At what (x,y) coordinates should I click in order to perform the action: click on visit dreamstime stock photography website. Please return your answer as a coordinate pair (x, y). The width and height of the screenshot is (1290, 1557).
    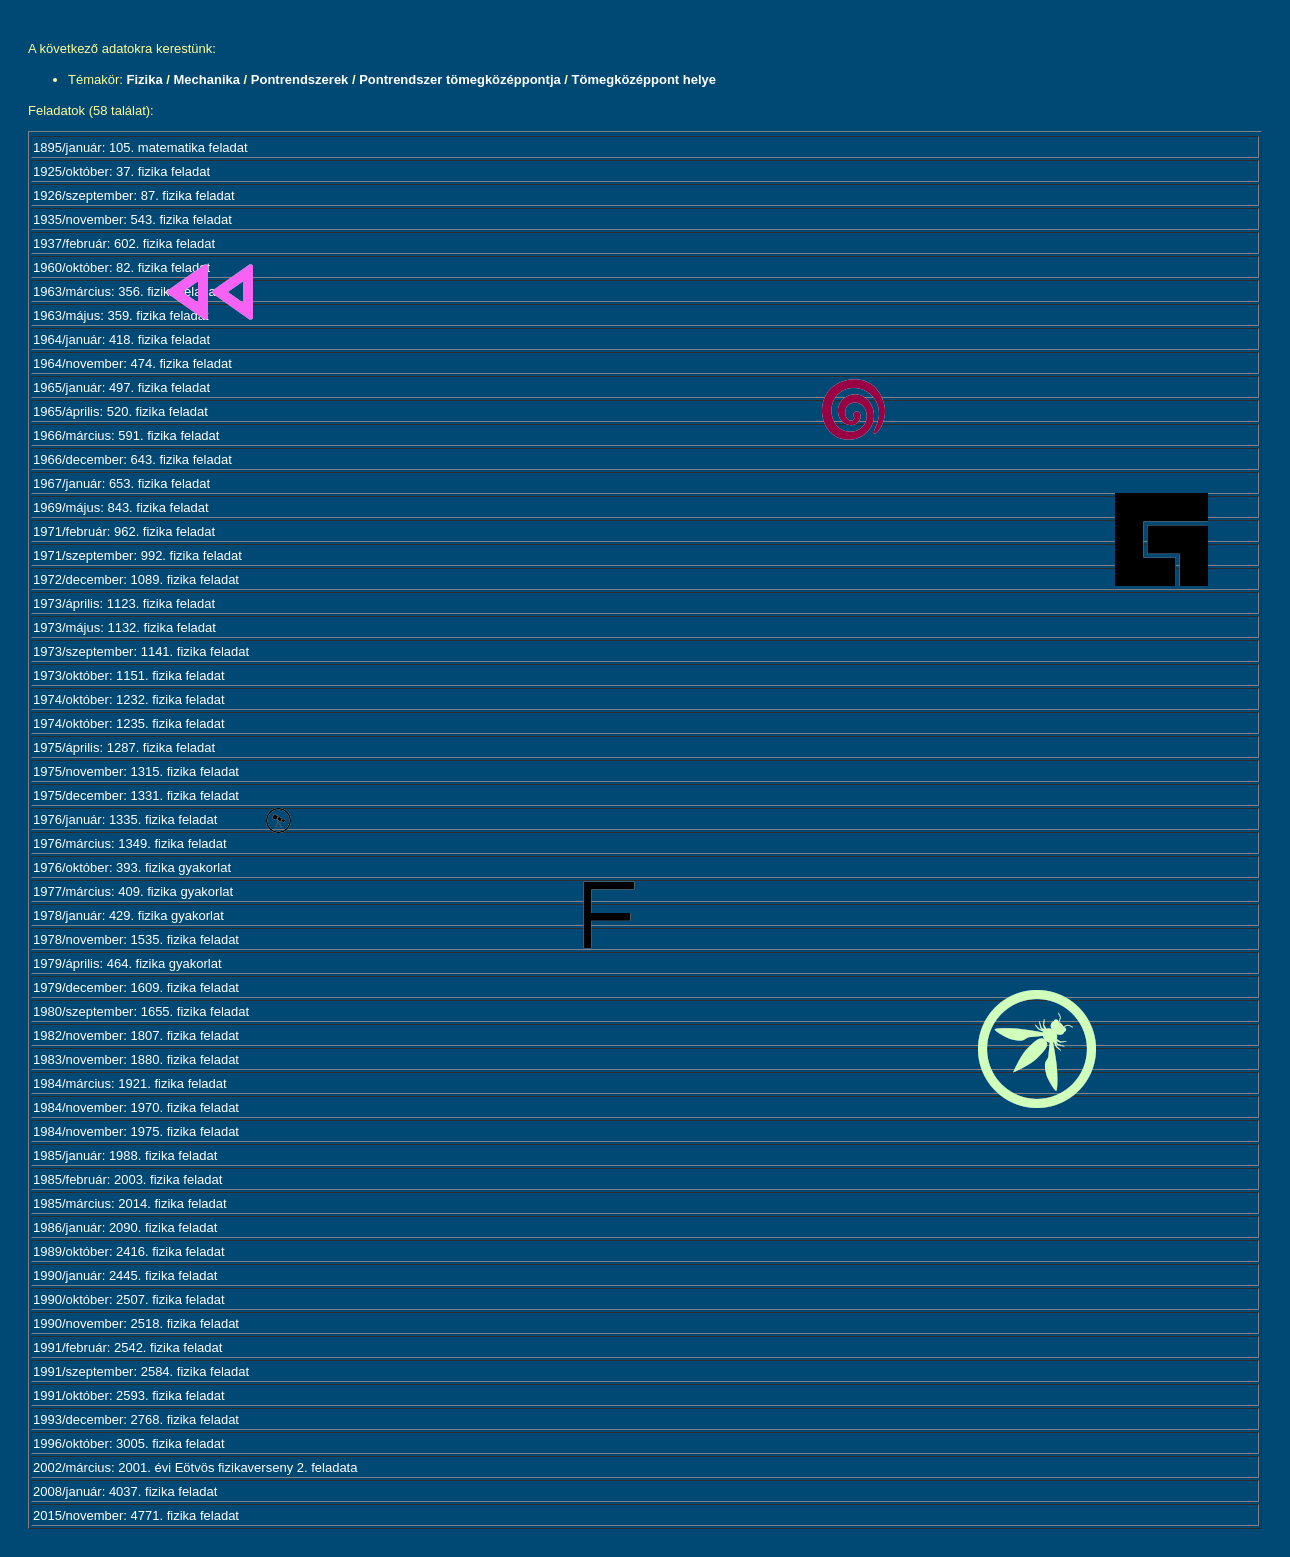
    Looking at the image, I should click on (853, 409).